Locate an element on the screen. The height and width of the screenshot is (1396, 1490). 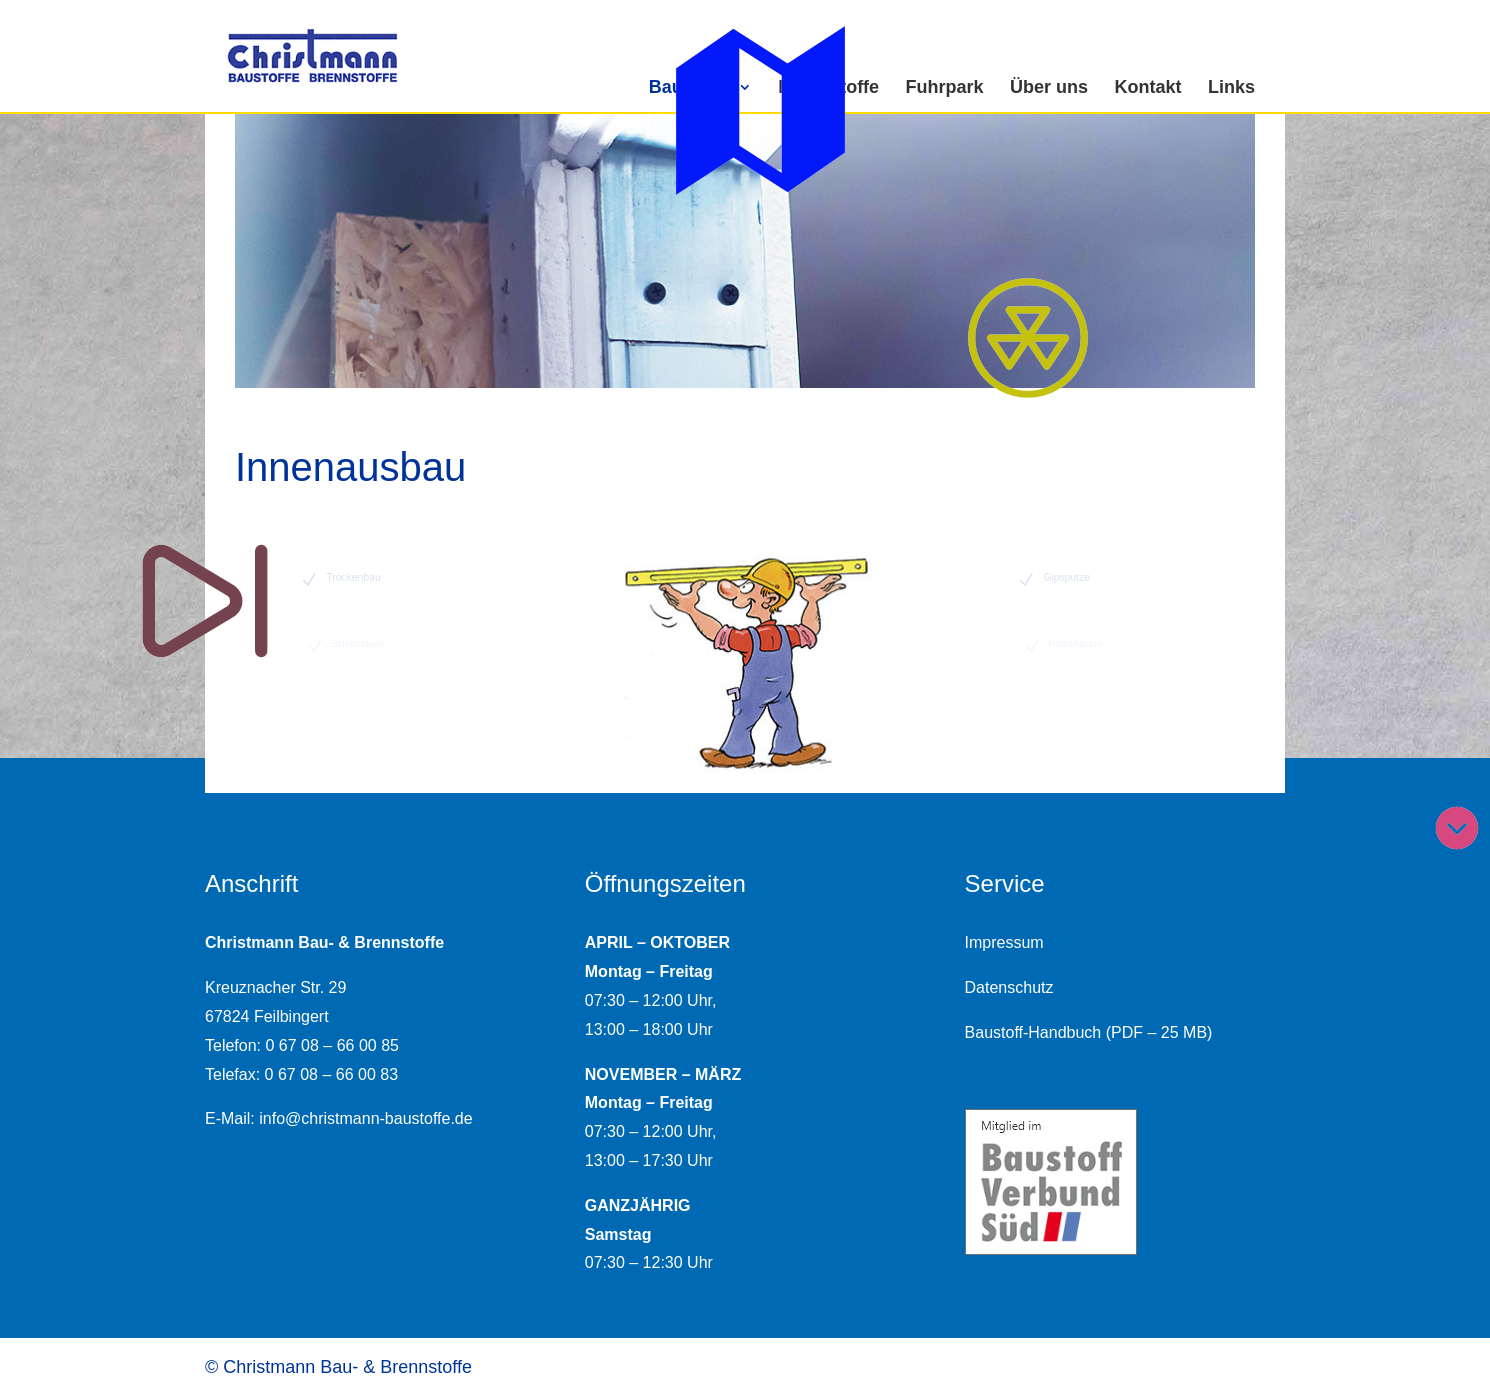
fallout shelter location indicator is located at coordinates (1028, 338).